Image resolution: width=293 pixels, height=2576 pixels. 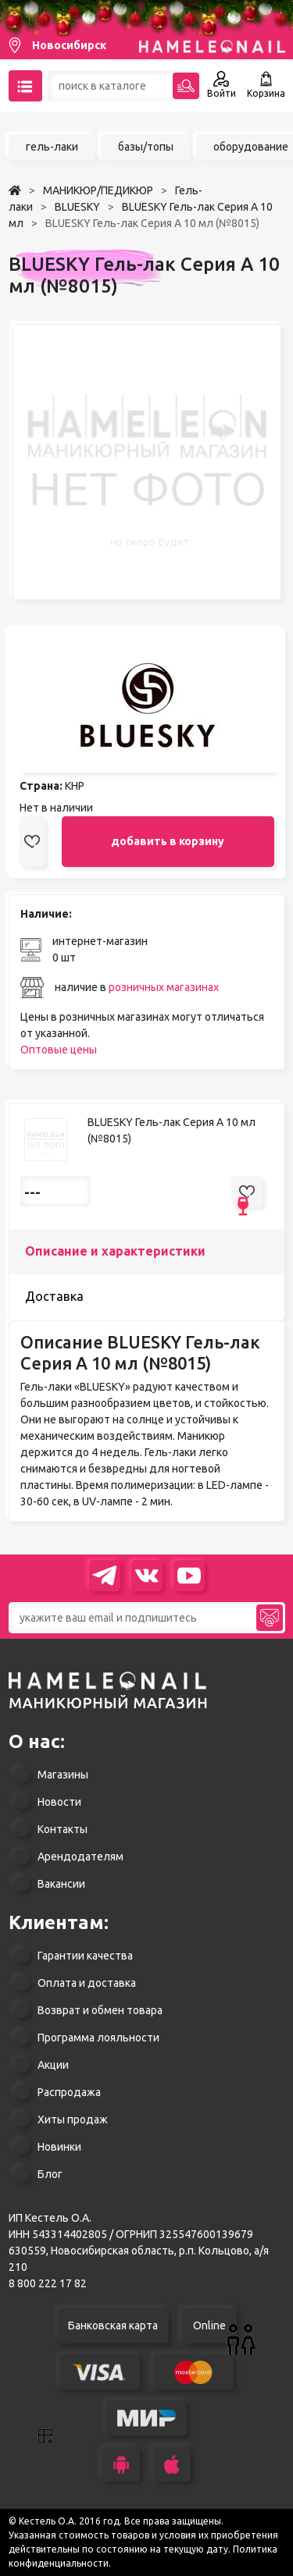 I want to click on view your friends list, so click(x=241, y=2339).